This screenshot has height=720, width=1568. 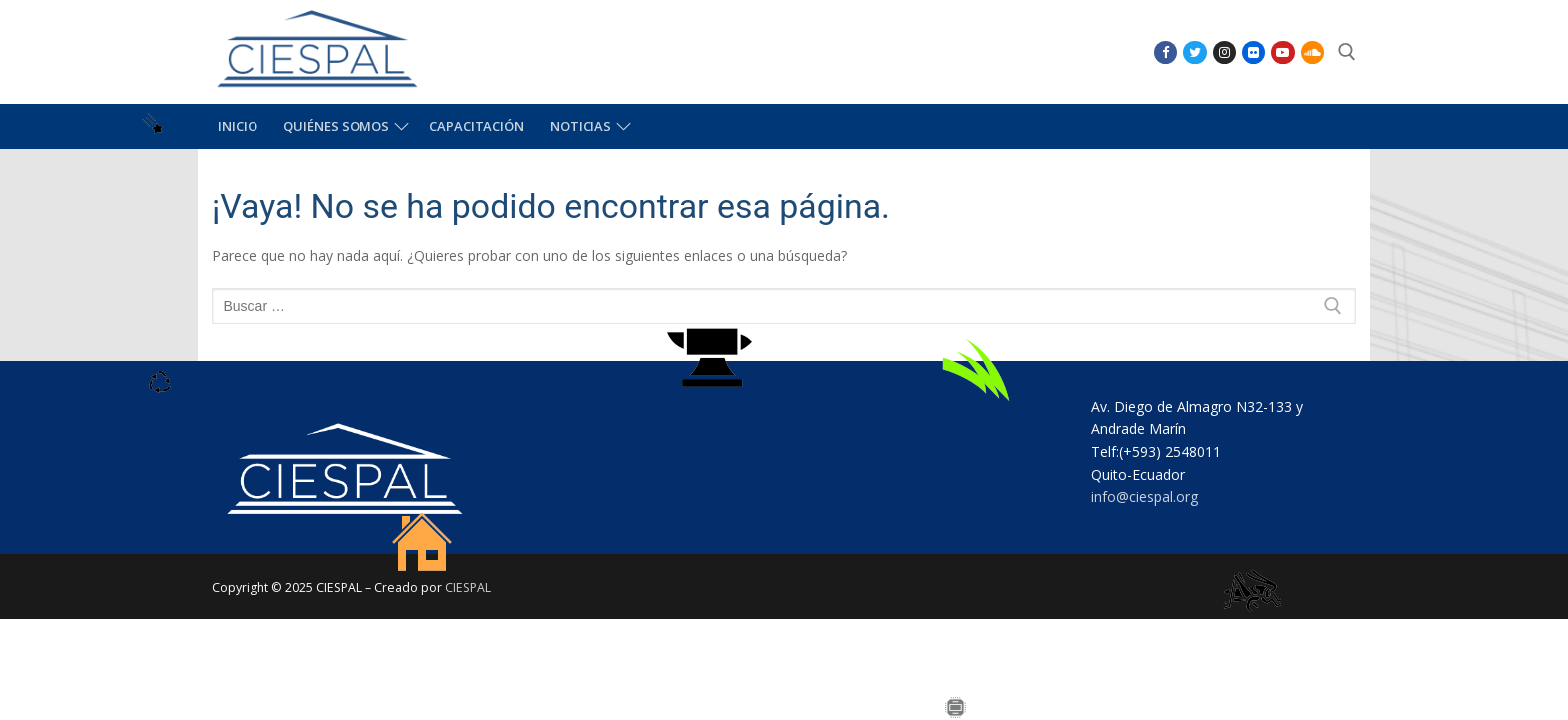 I want to click on cricket insect icon for nature or wildlife category, so click(x=1252, y=590).